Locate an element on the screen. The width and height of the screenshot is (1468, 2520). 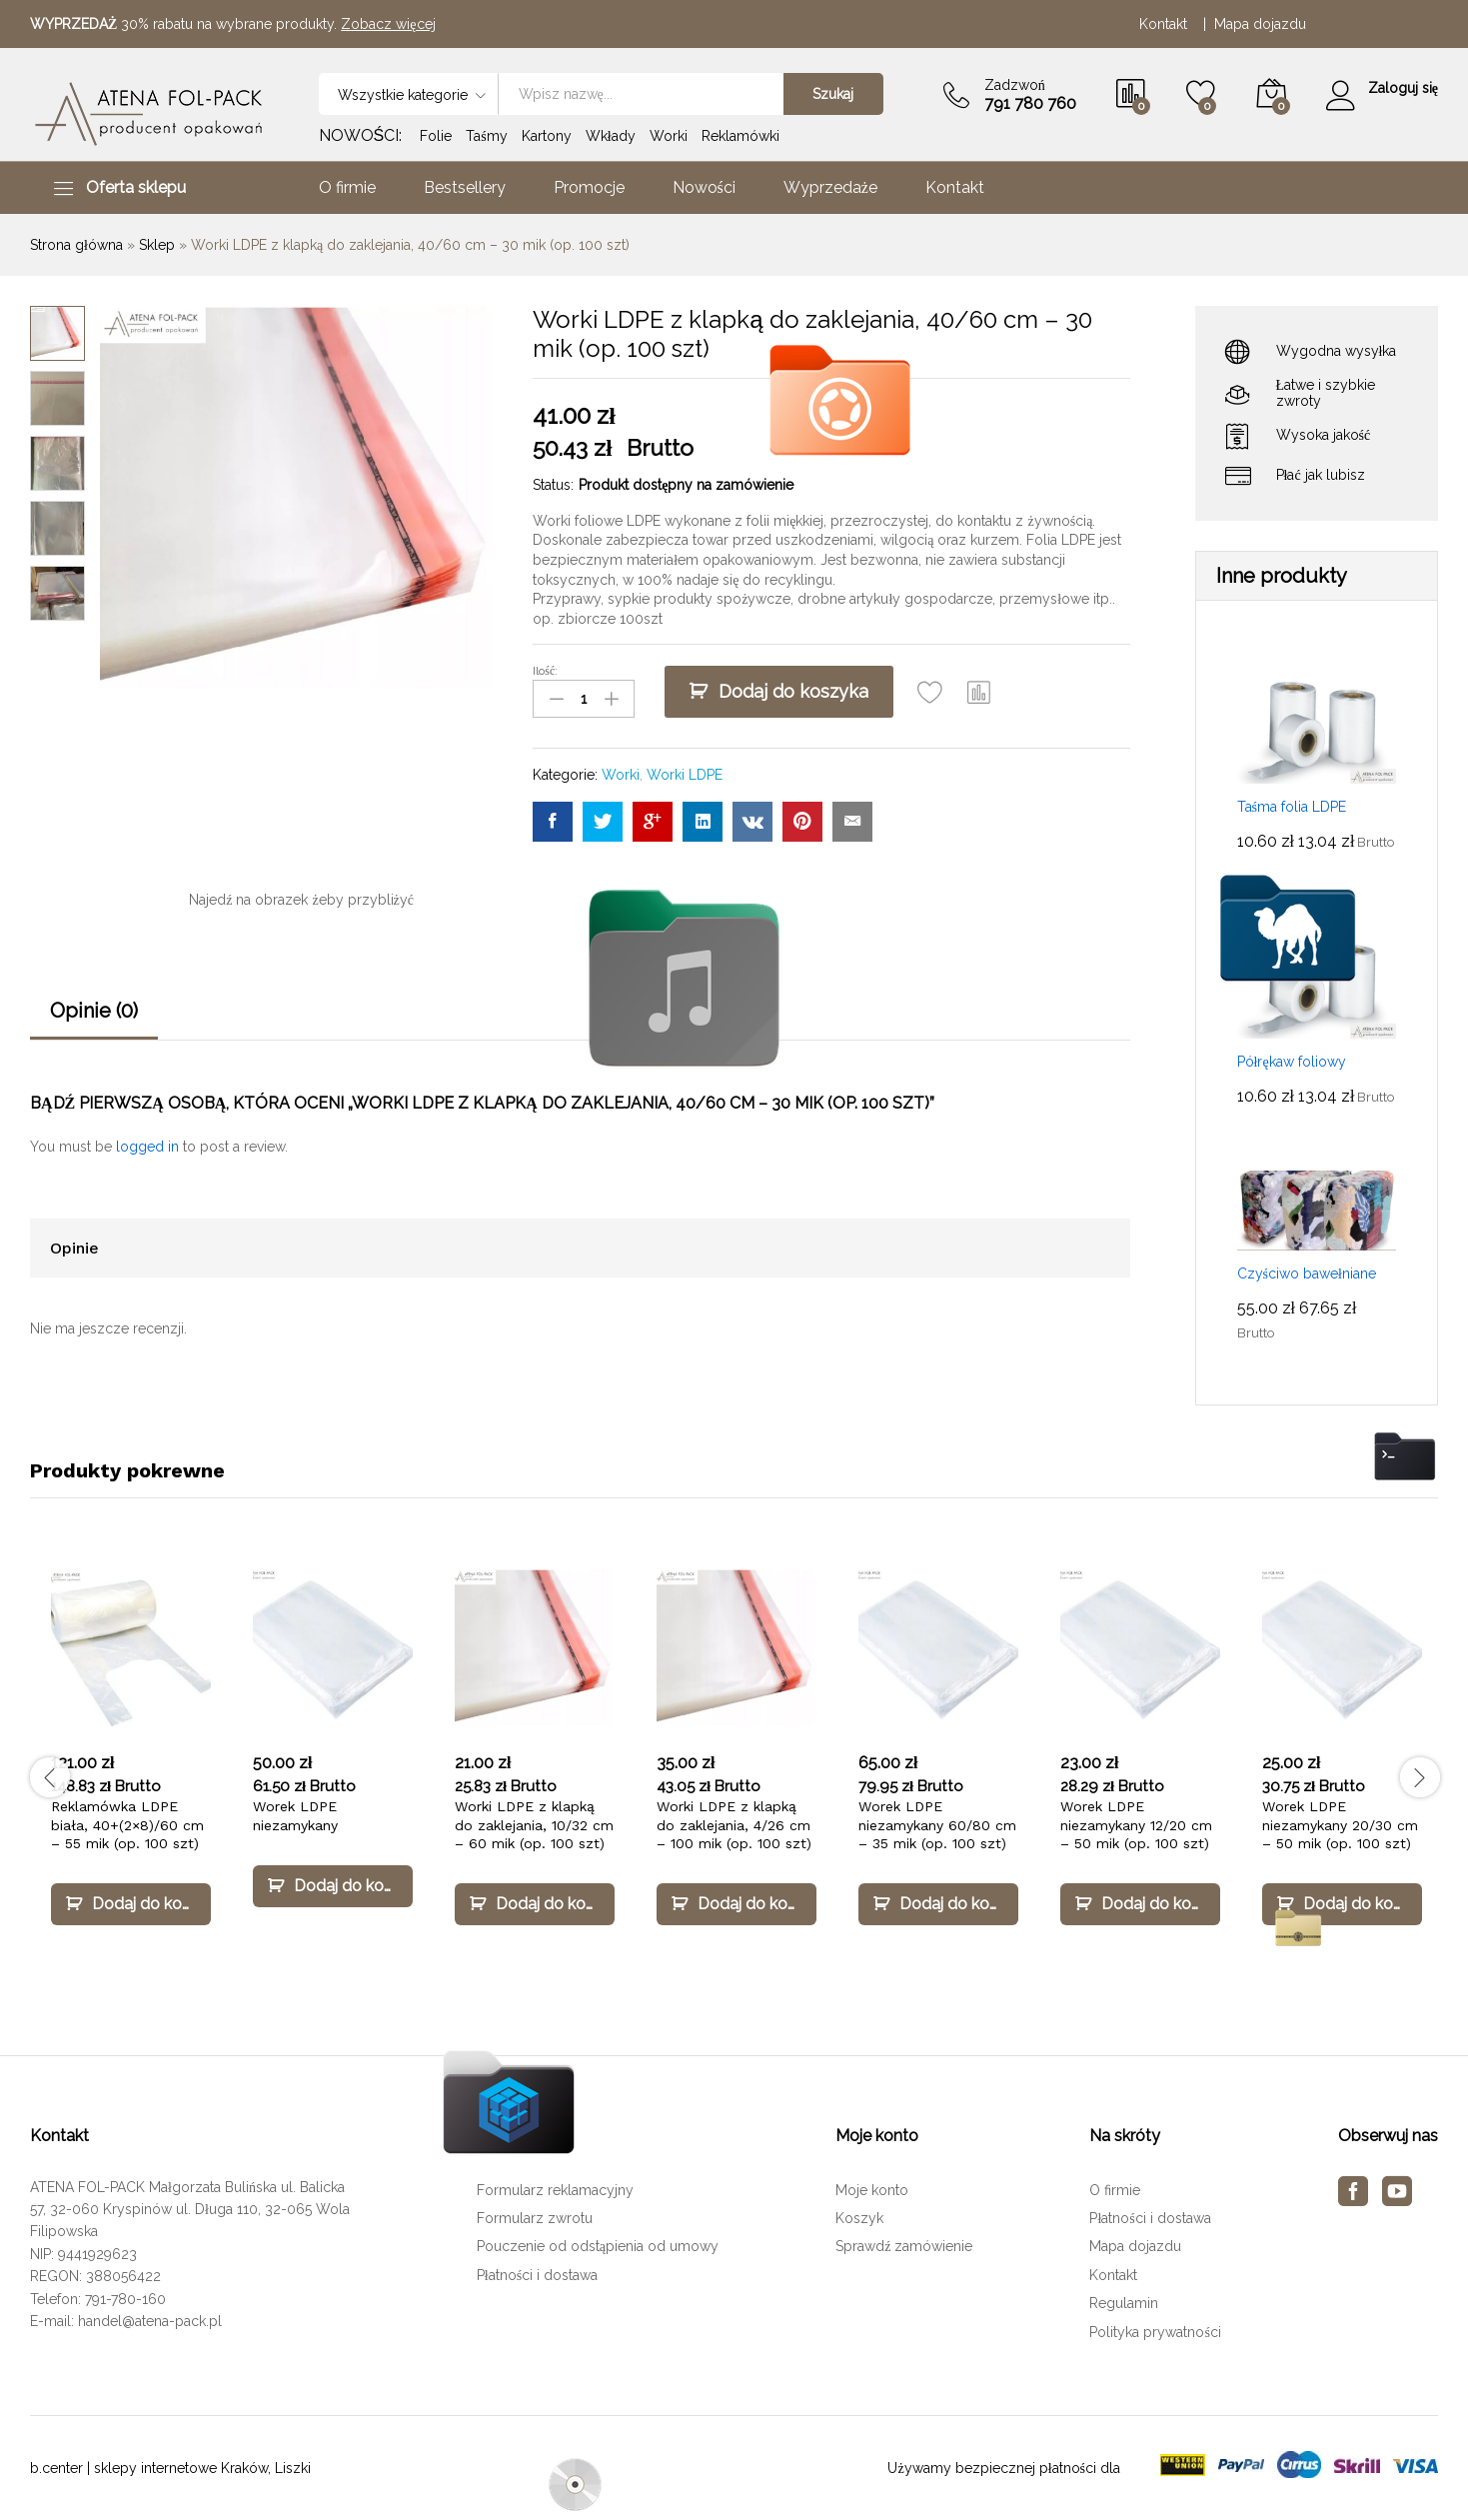
open your music folder is located at coordinates (684, 978).